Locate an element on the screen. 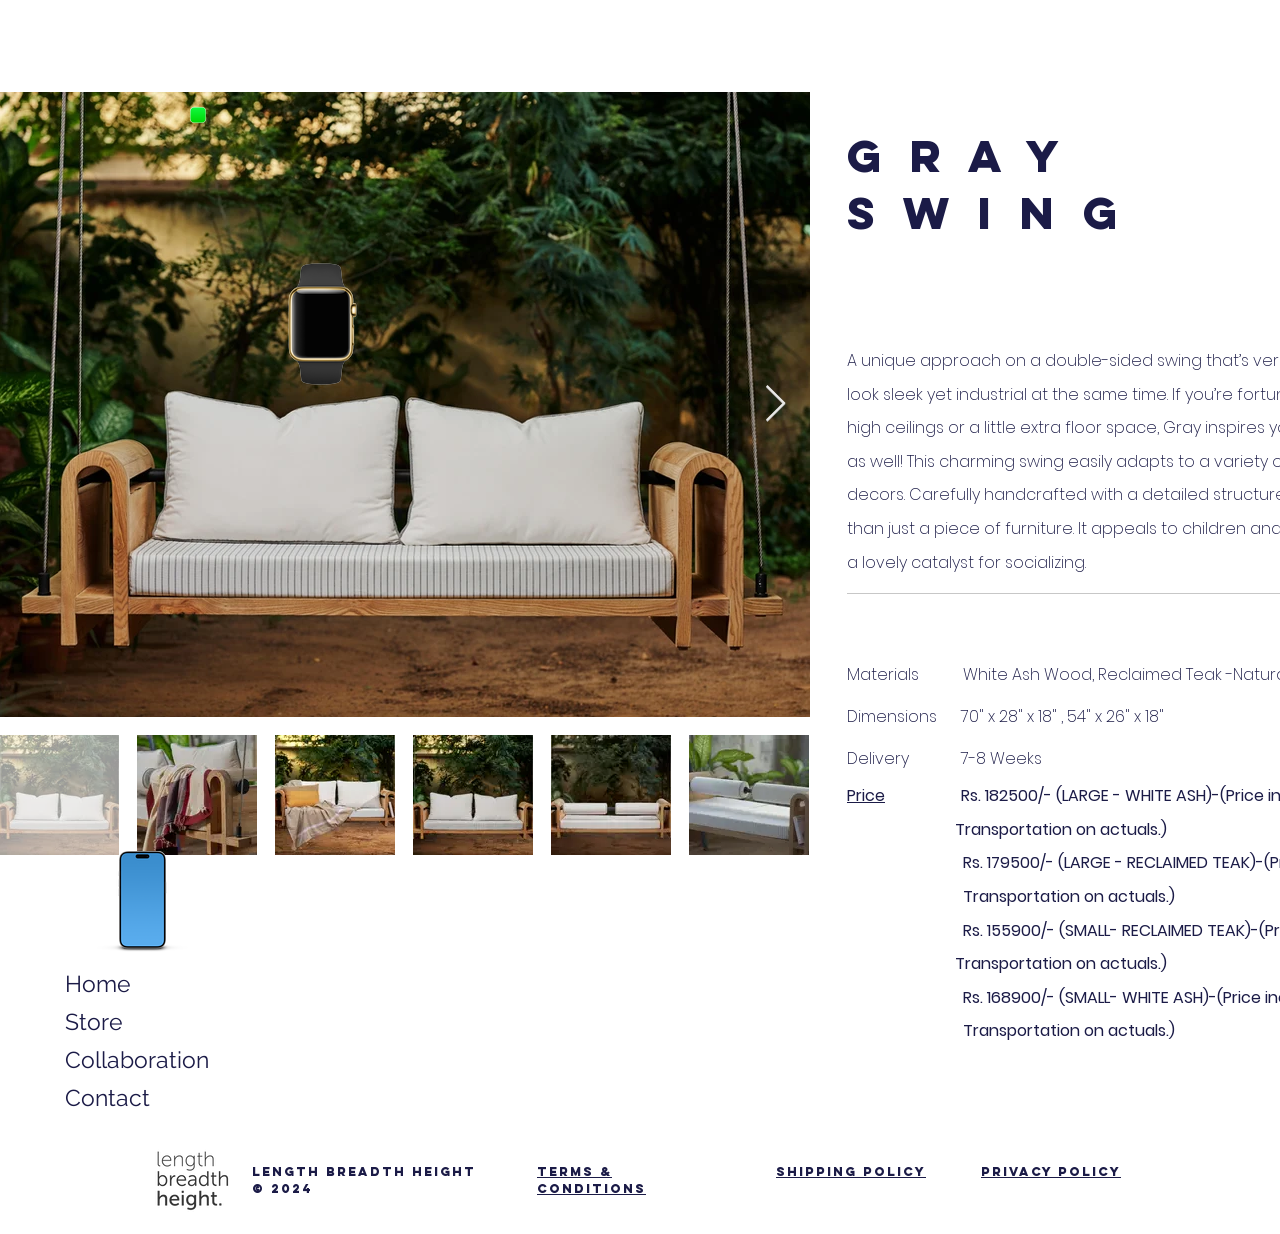  apple watch device icon is located at coordinates (321, 324).